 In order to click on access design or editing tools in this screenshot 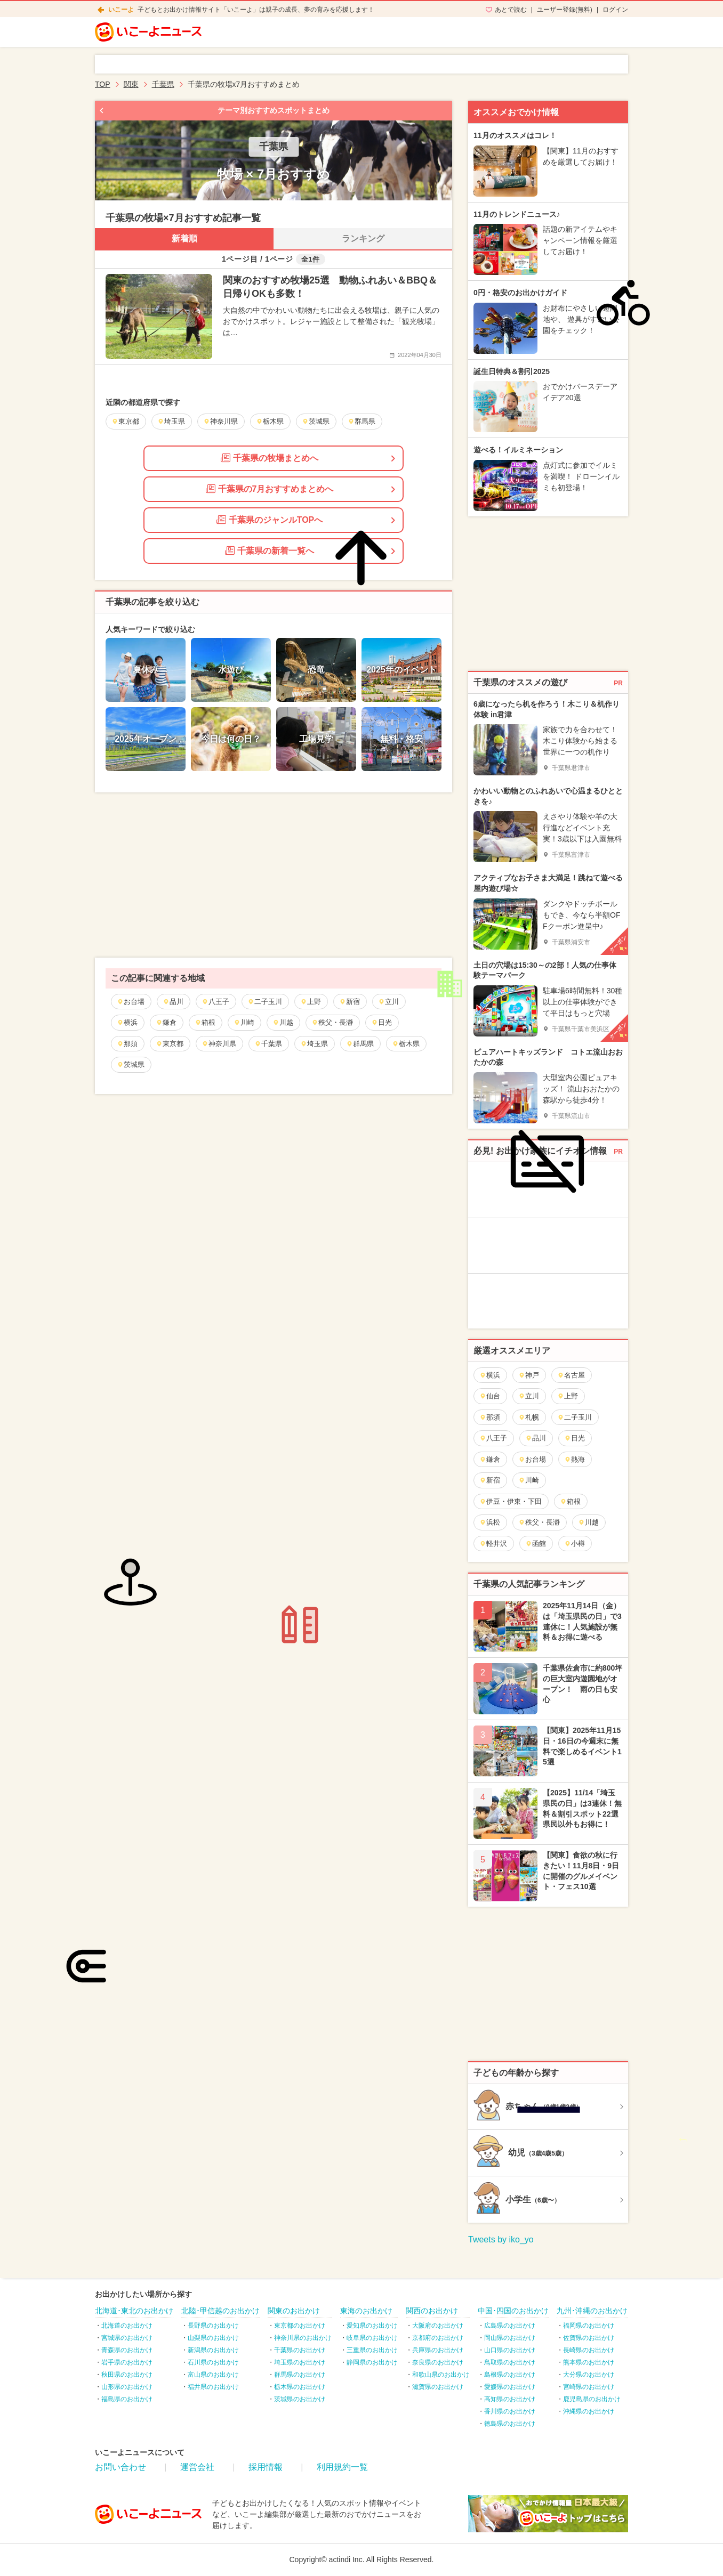, I will do `click(300, 1625)`.